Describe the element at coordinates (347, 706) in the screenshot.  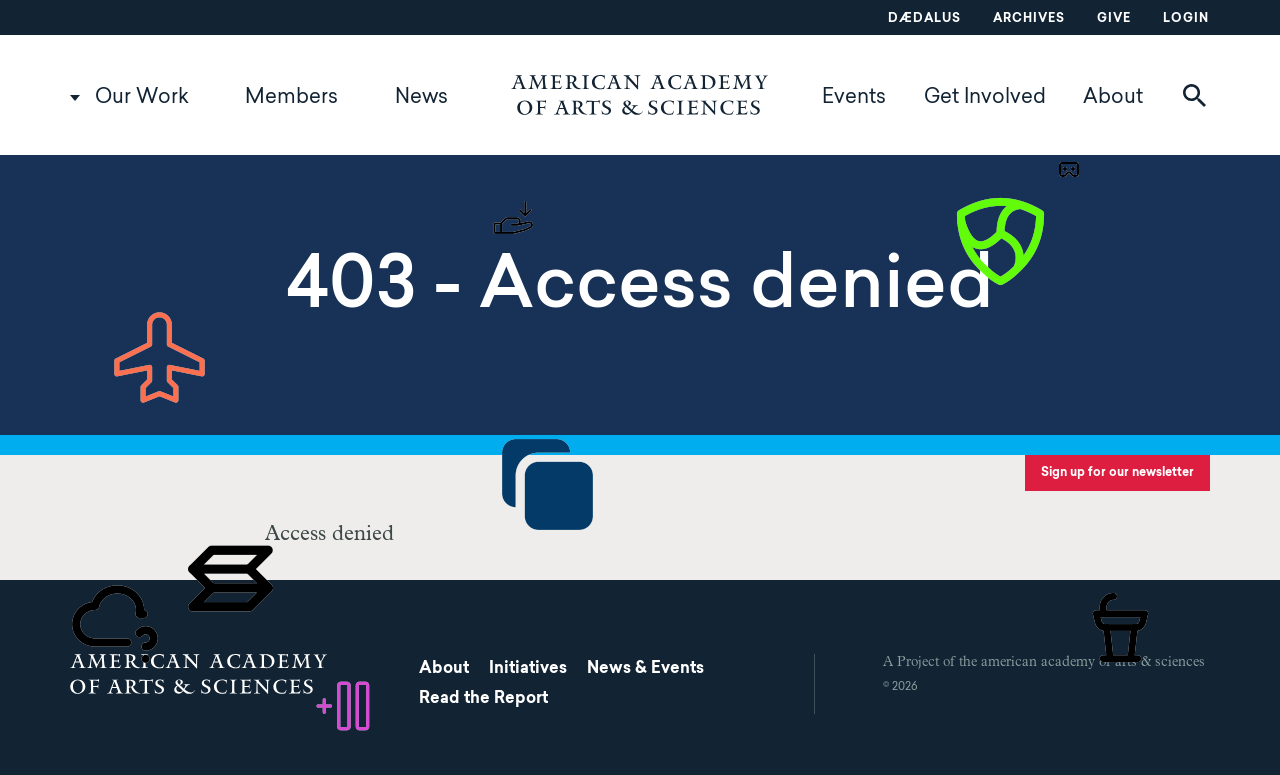
I see `add a new column to the left` at that location.